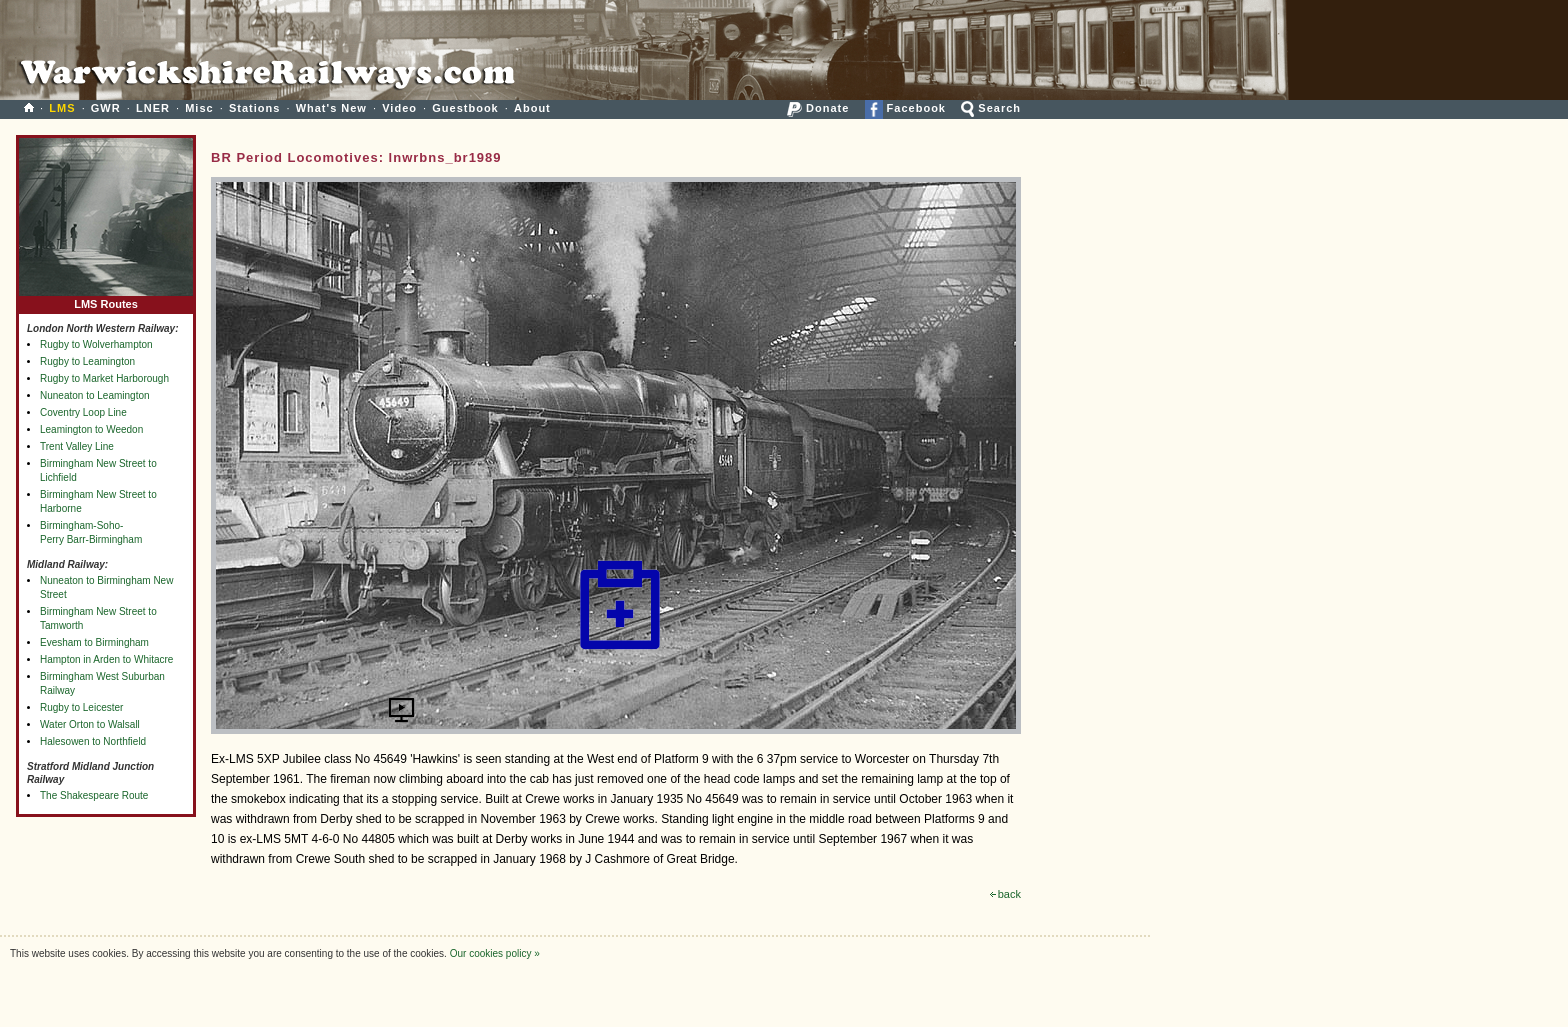  Describe the element at coordinates (401, 709) in the screenshot. I see `start a slideshow presentation` at that location.